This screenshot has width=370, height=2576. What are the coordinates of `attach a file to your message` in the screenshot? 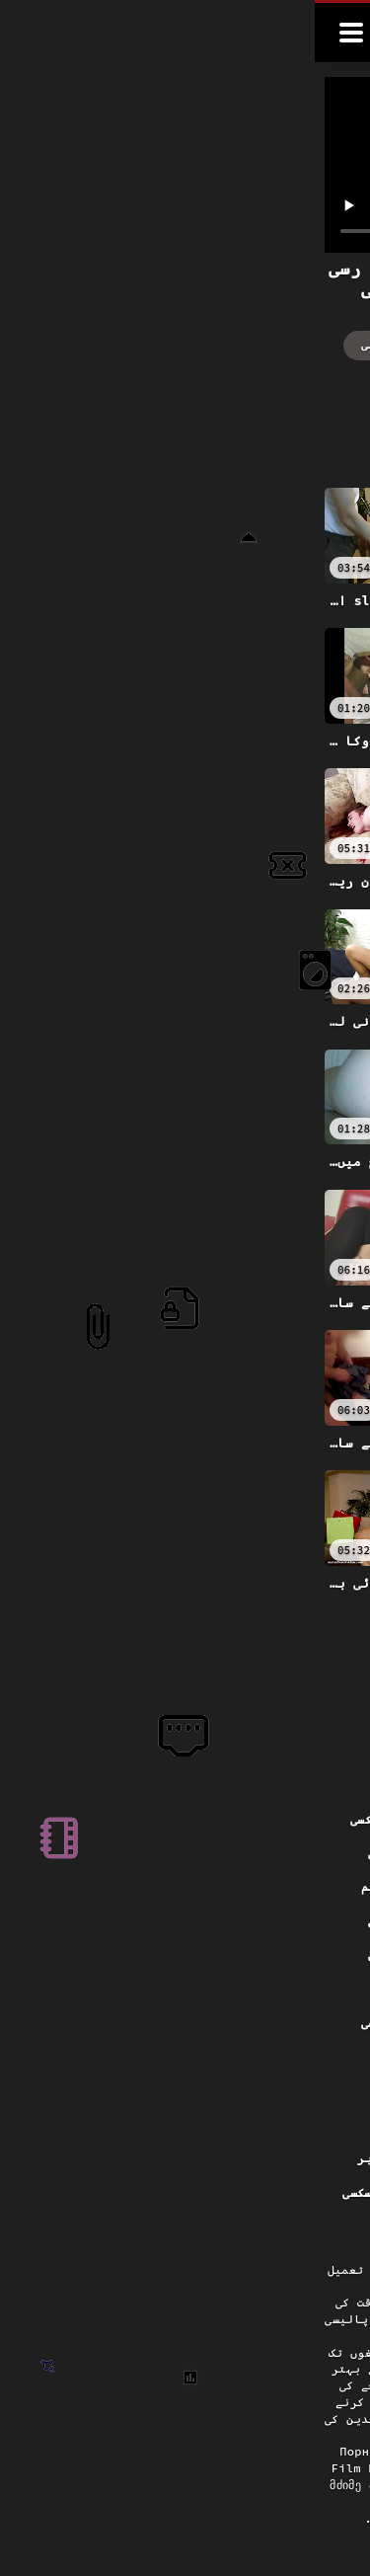 It's located at (97, 1326).